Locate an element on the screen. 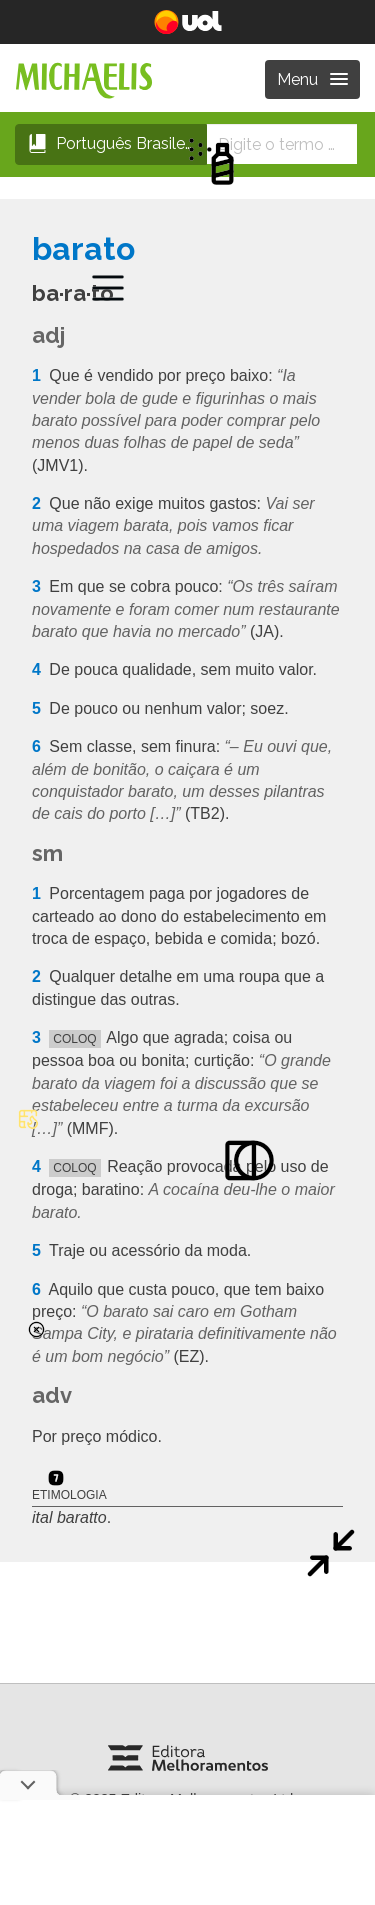 The image size is (375, 1905). access spray or paint tools is located at coordinates (211, 160).